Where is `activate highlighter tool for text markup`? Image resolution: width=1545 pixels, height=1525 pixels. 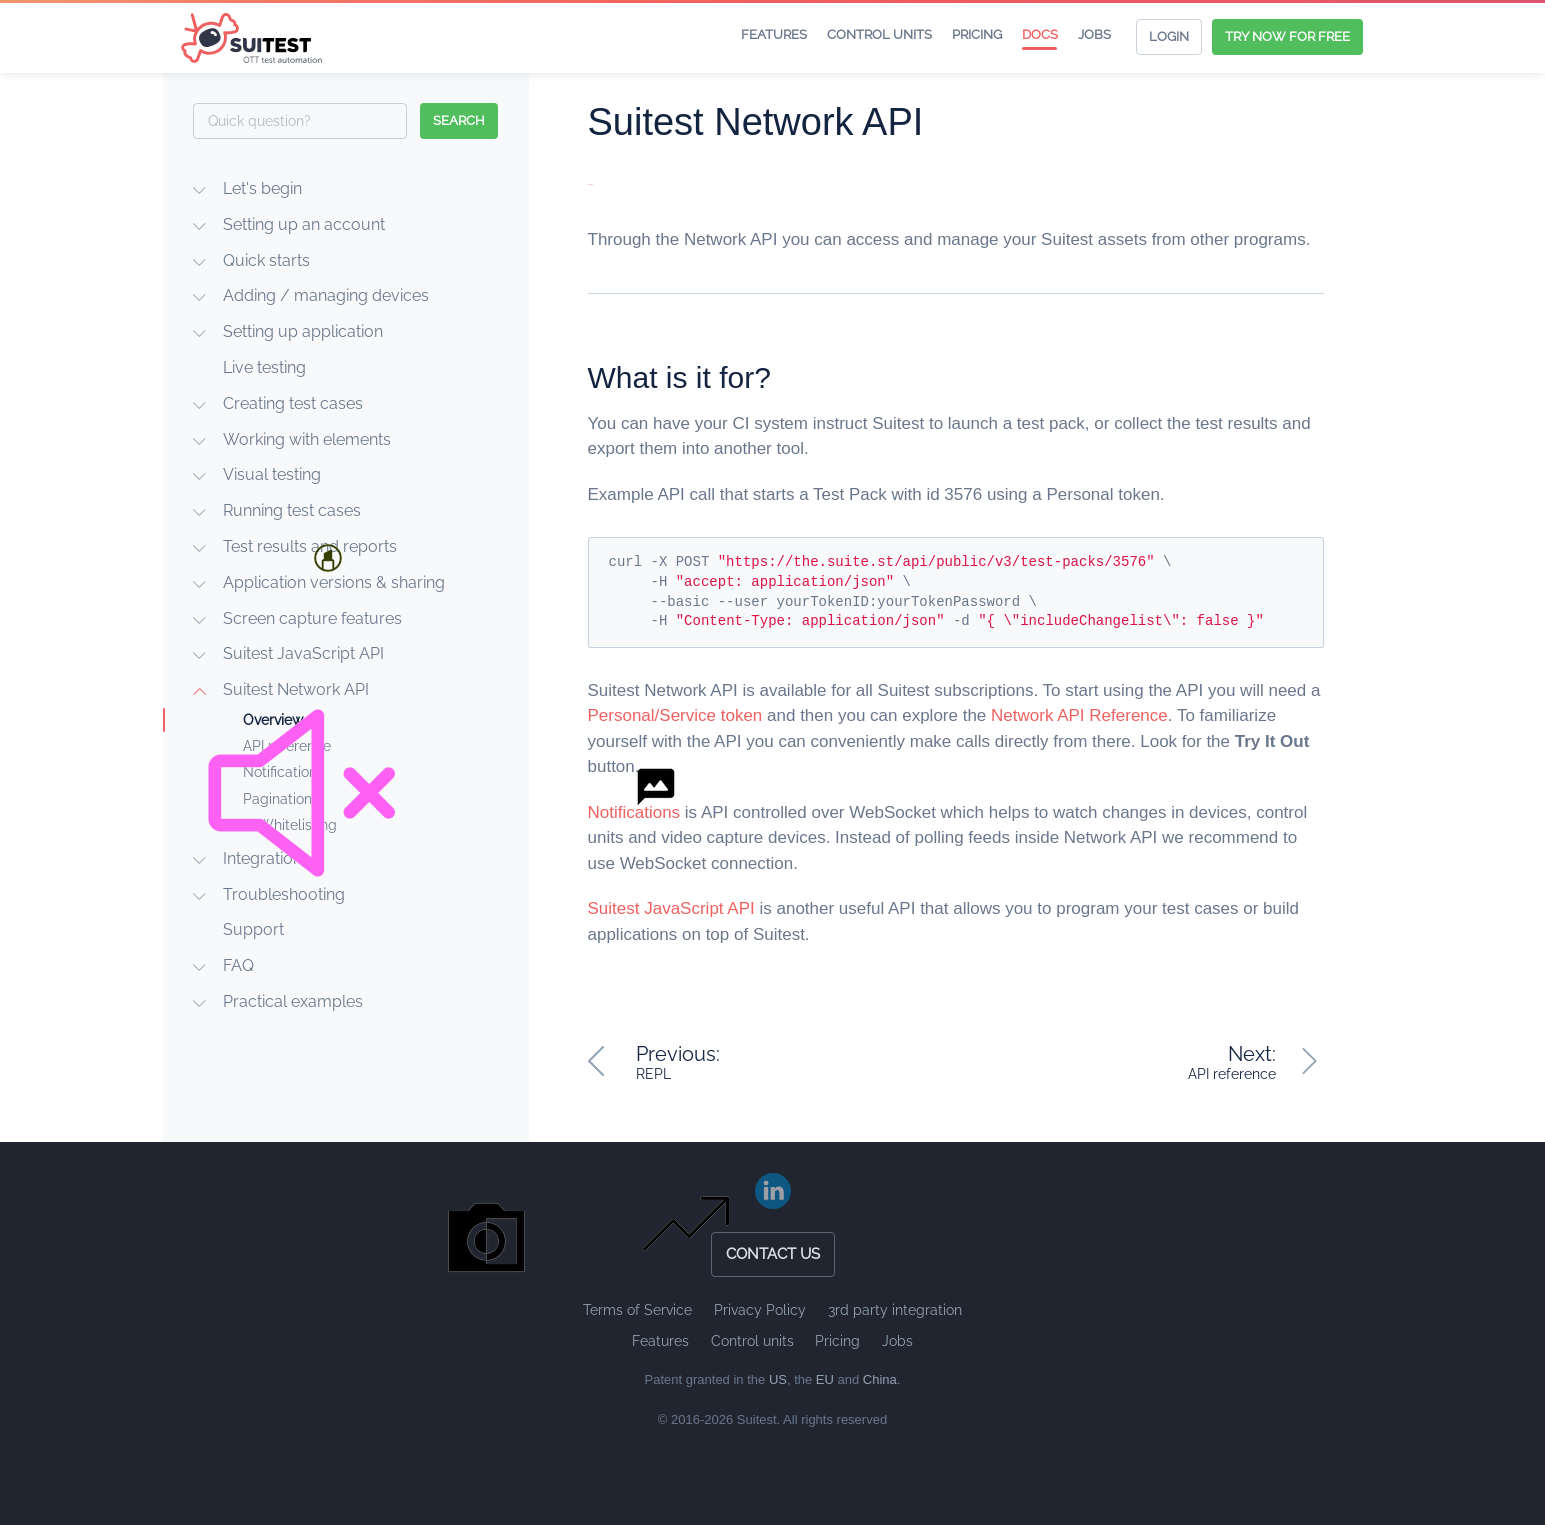 activate highlighter tool for text markup is located at coordinates (328, 558).